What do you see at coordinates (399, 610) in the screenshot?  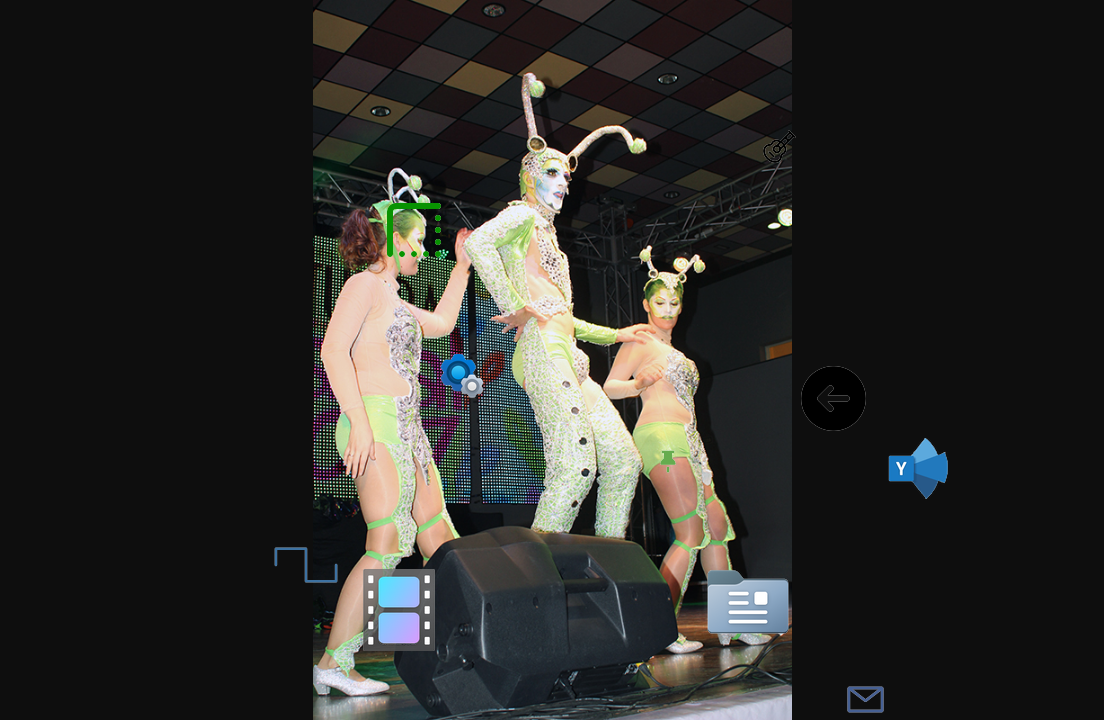 I see `open video player or media library` at bounding box center [399, 610].